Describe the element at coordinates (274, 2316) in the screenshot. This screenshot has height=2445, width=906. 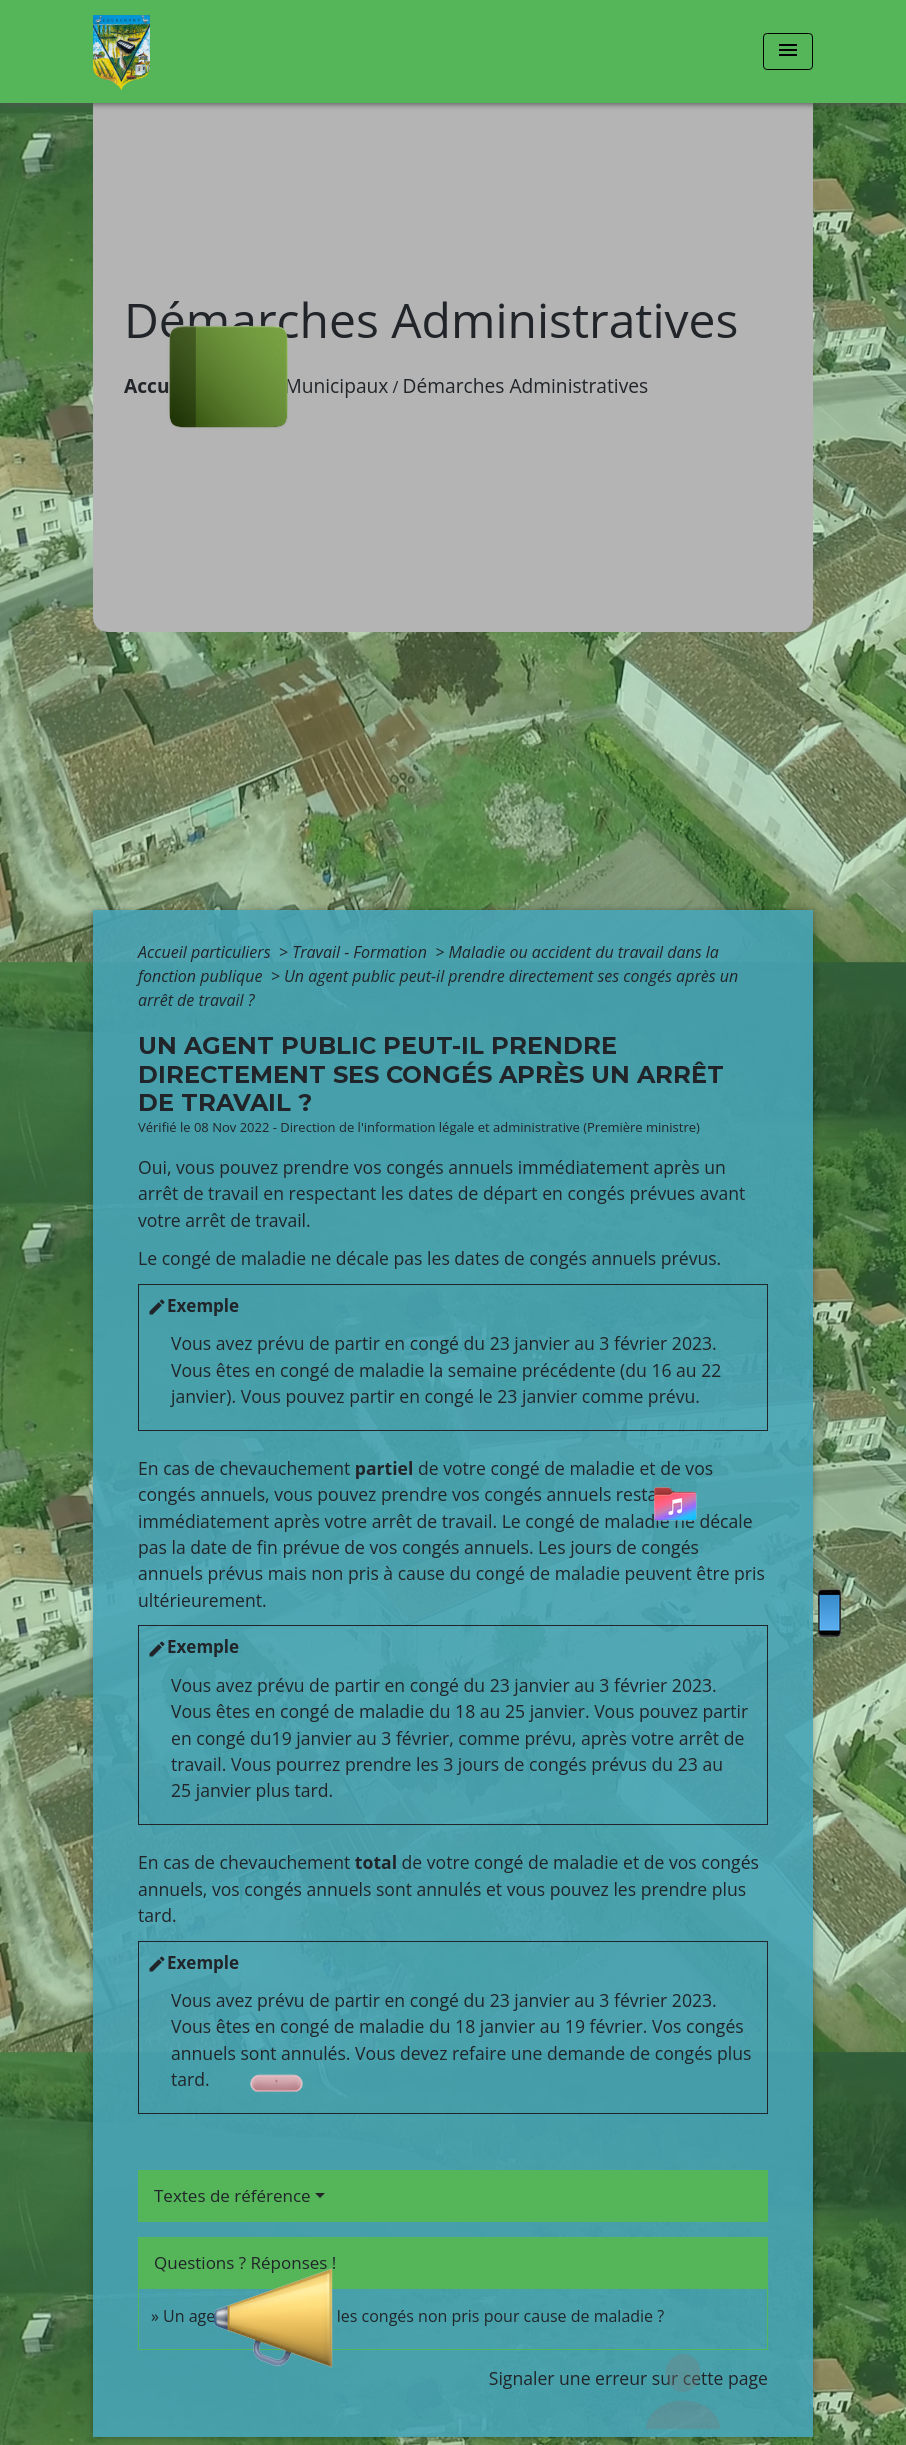
I see `access automator actions or workflows` at that location.